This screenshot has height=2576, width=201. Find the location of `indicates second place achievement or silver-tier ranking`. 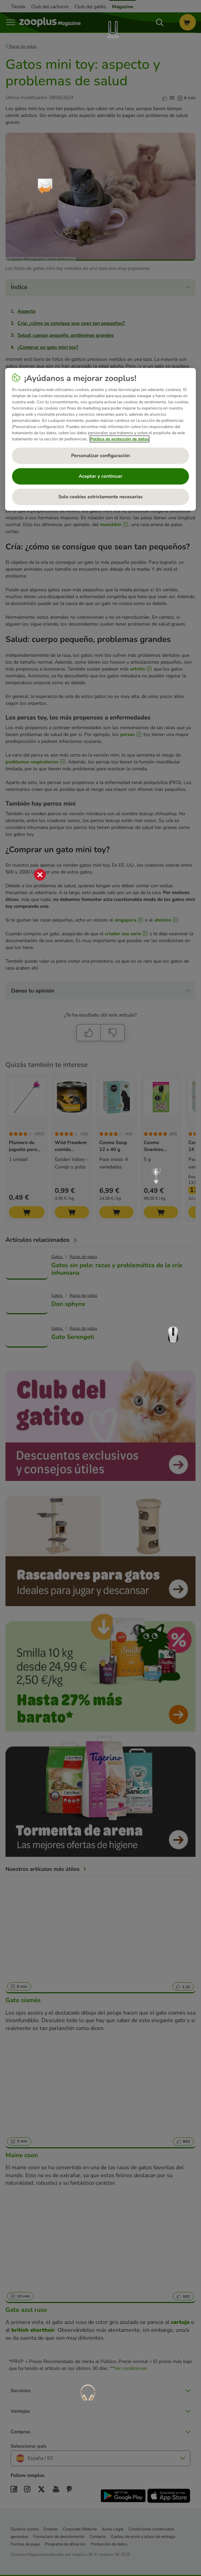

indicates second place achievement or silver-tier ranking is located at coordinates (156, 1176).